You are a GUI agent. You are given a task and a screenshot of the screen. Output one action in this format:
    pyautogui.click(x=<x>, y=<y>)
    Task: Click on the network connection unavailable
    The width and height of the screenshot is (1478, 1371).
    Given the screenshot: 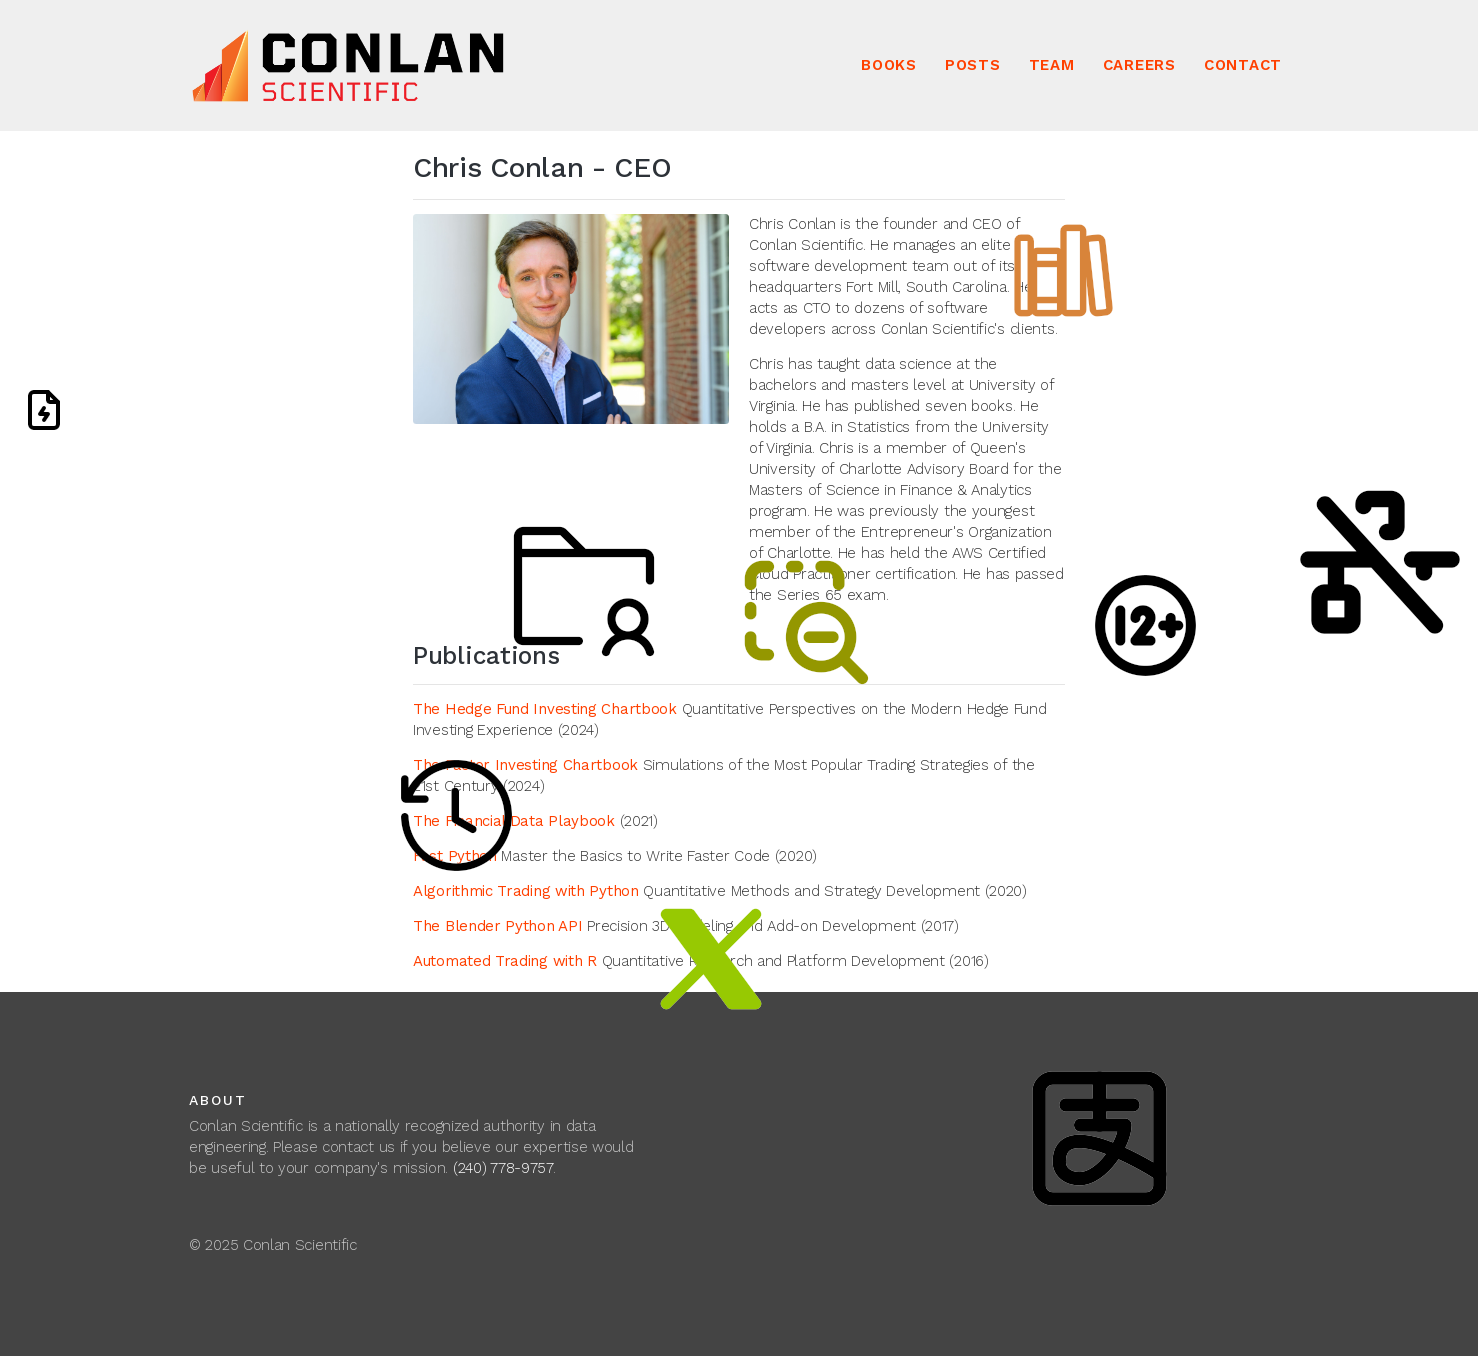 What is the action you would take?
    pyautogui.click(x=1380, y=565)
    